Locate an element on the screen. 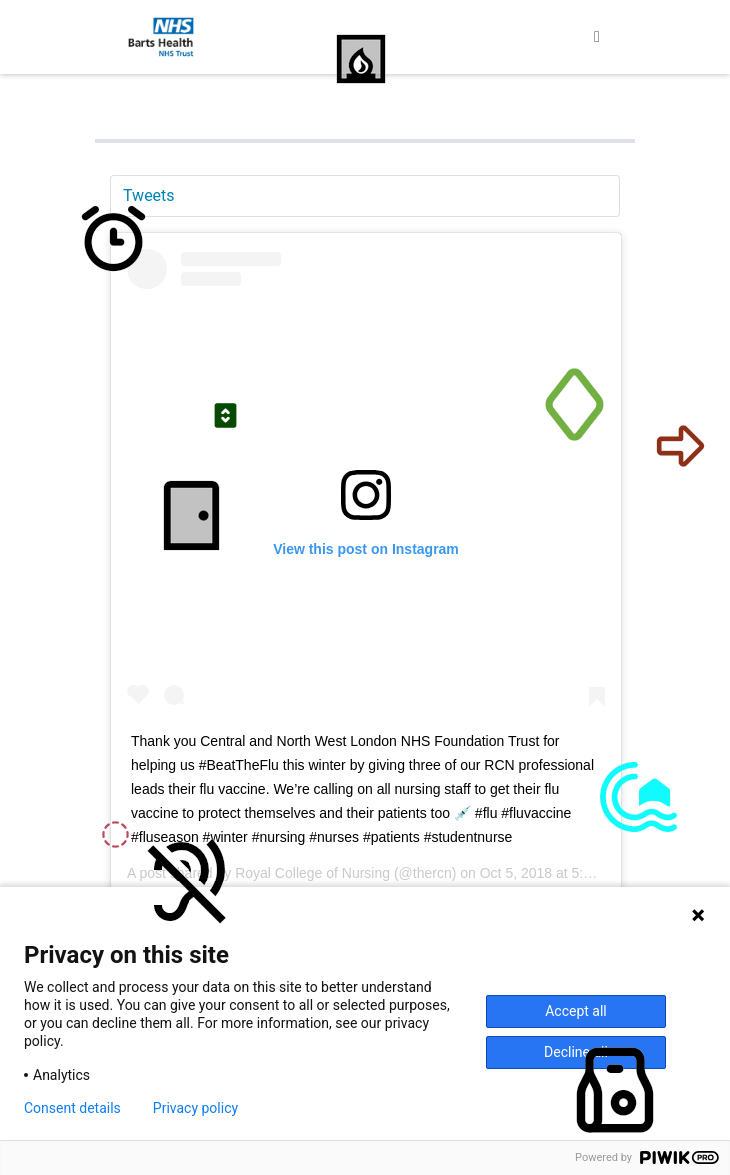  access elevator controls or floor selection is located at coordinates (225, 415).